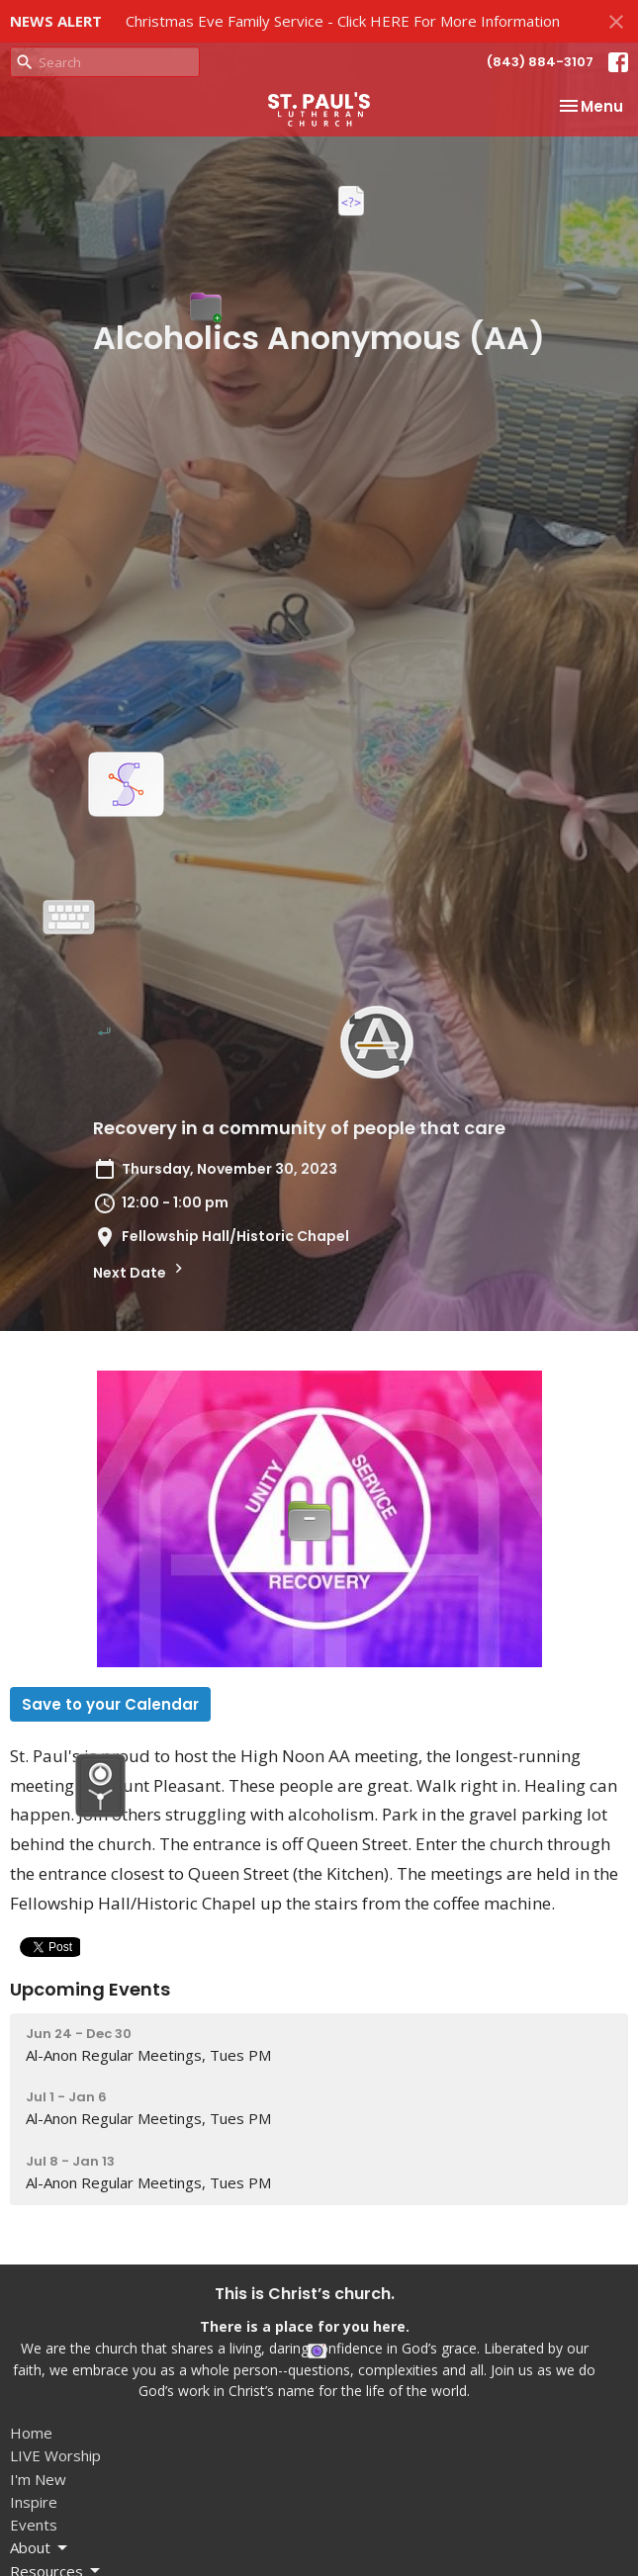 This screenshot has height=2576, width=638. What do you see at coordinates (206, 307) in the screenshot?
I see `create a new folder` at bounding box center [206, 307].